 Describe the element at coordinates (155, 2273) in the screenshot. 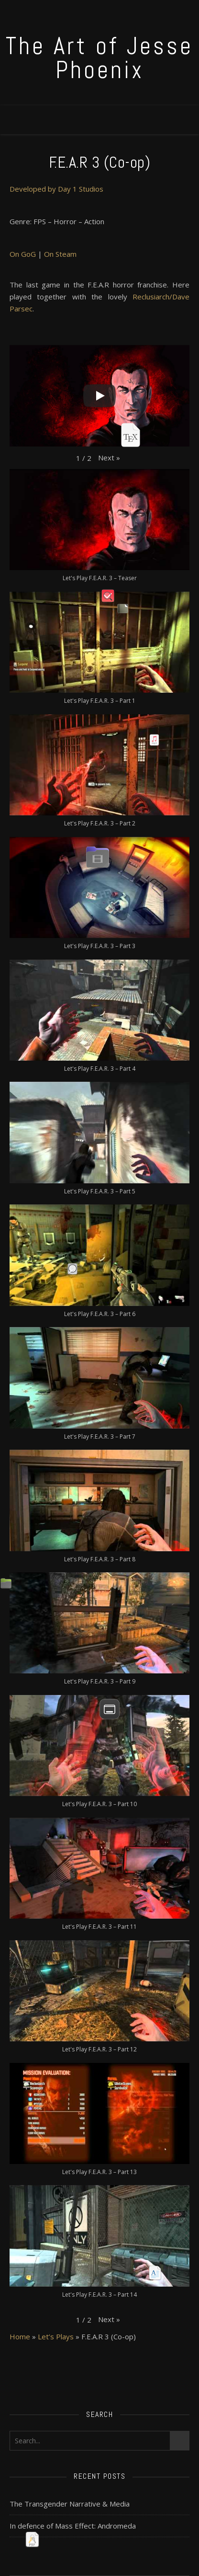

I see `a word processor or text document file` at that location.